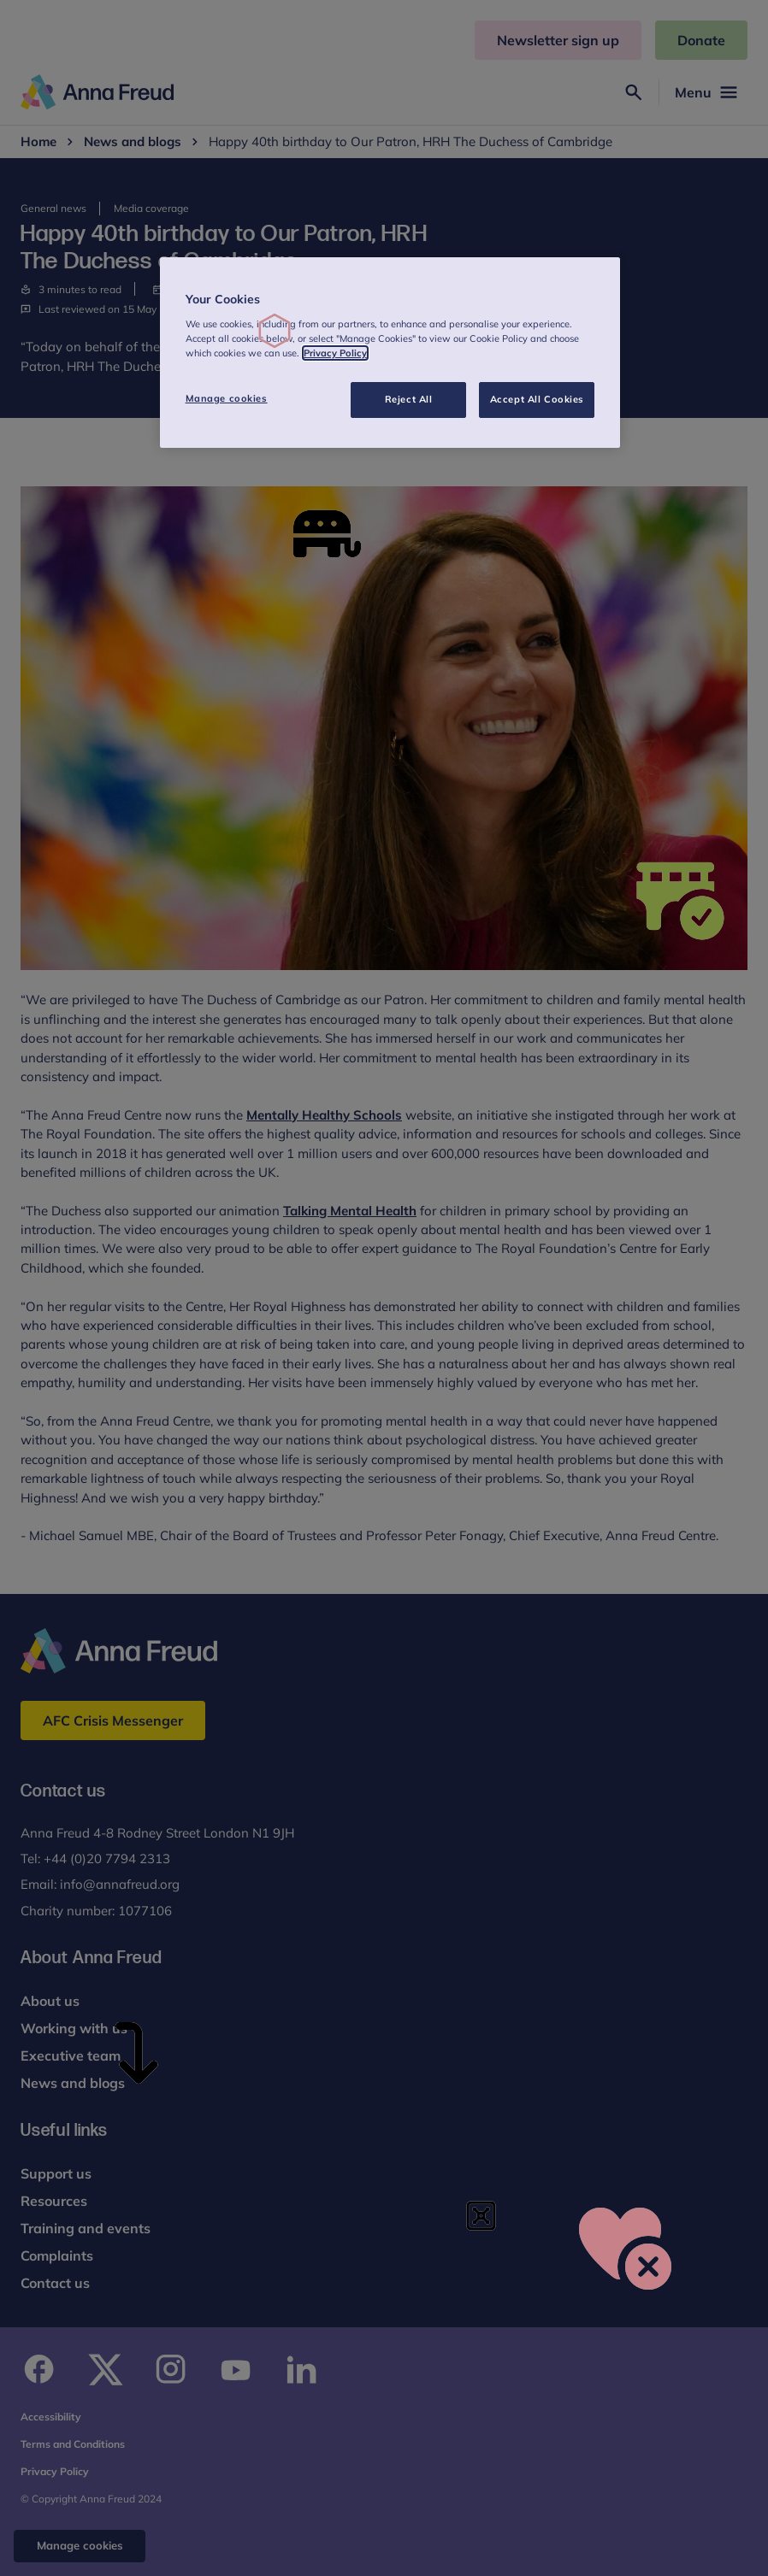 The image size is (768, 2576). I want to click on bridge inspection verified or approved, so click(680, 896).